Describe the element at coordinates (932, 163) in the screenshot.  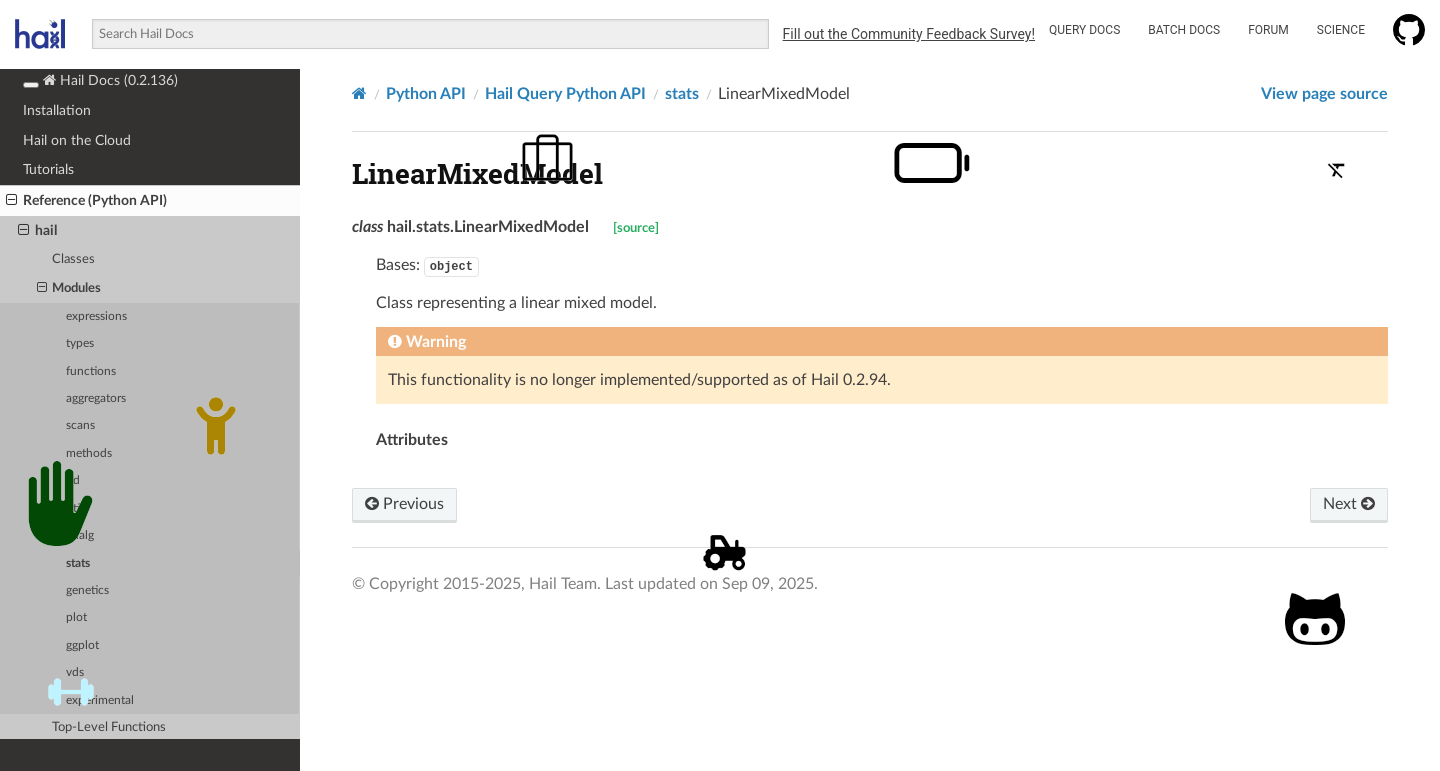
I see `indicates battery is completely drained` at that location.